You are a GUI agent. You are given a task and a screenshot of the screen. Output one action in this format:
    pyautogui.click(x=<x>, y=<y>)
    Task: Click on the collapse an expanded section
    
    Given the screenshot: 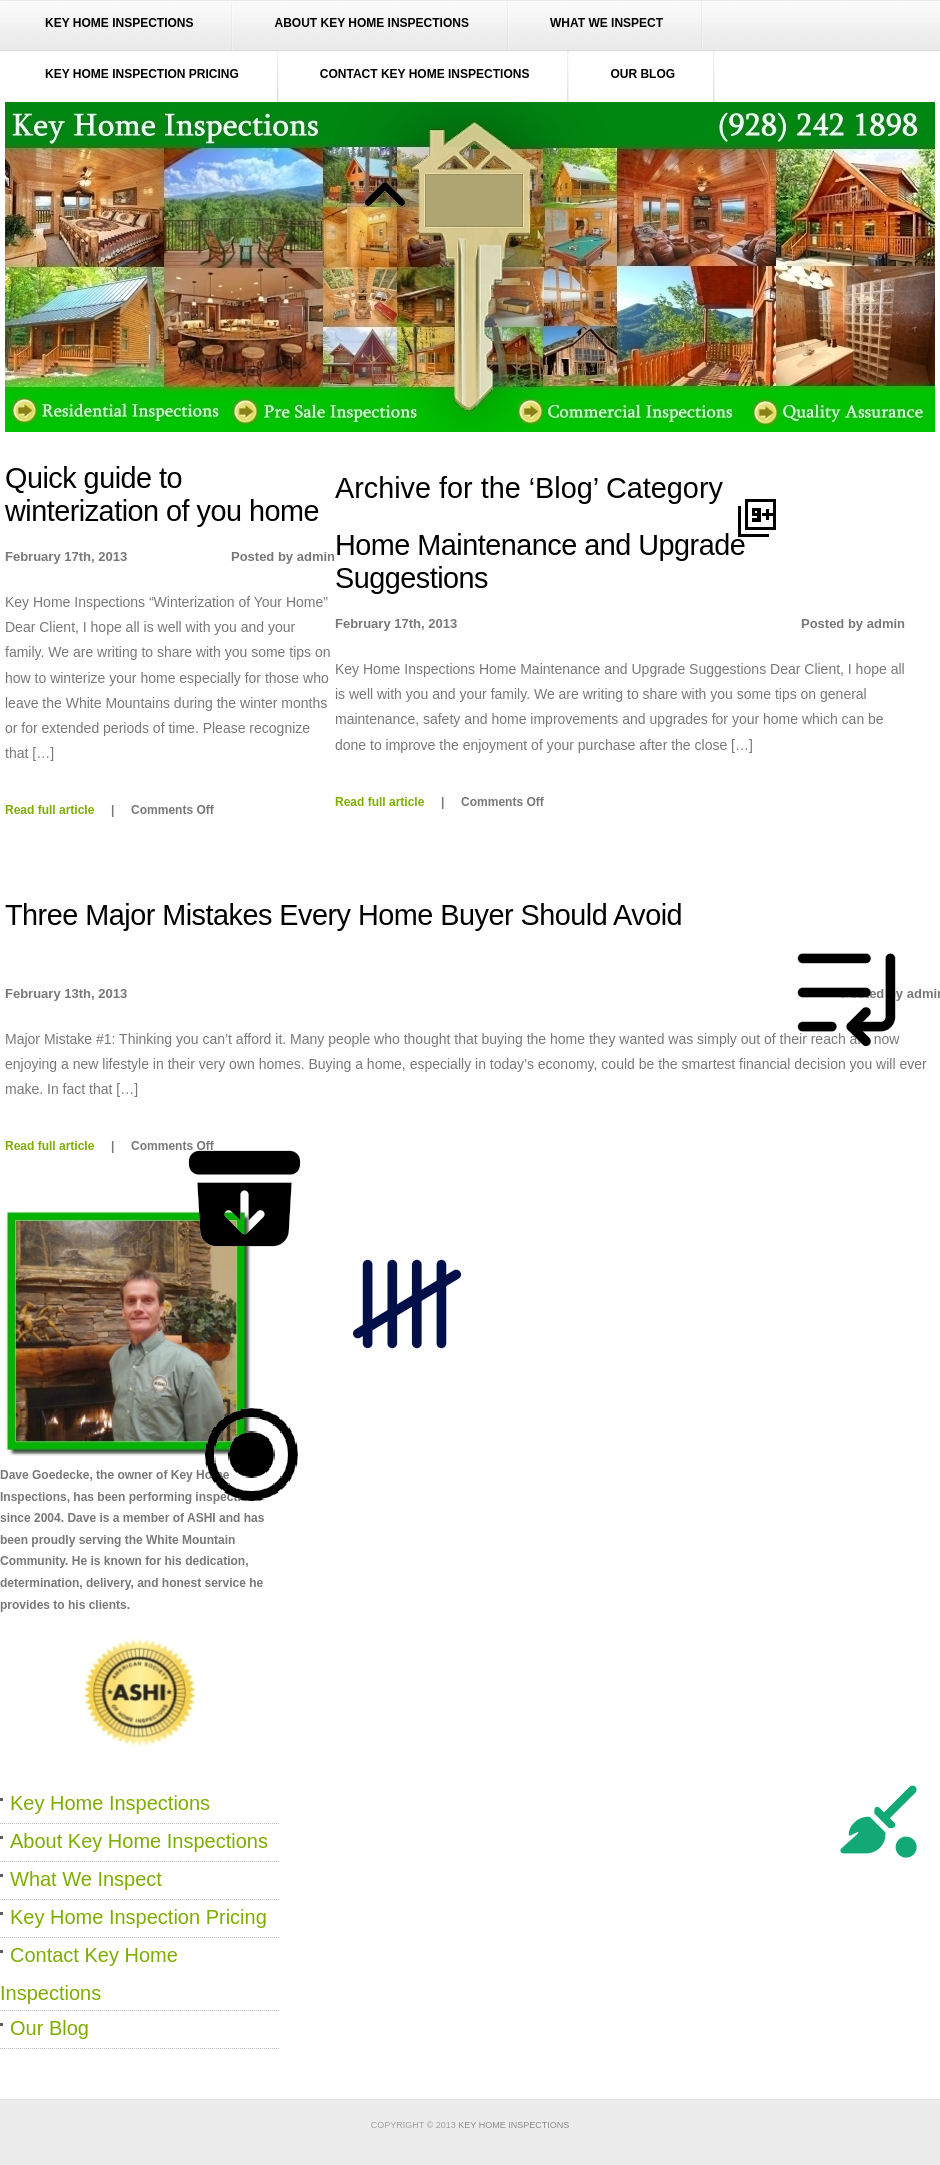 What is the action you would take?
    pyautogui.click(x=385, y=195)
    